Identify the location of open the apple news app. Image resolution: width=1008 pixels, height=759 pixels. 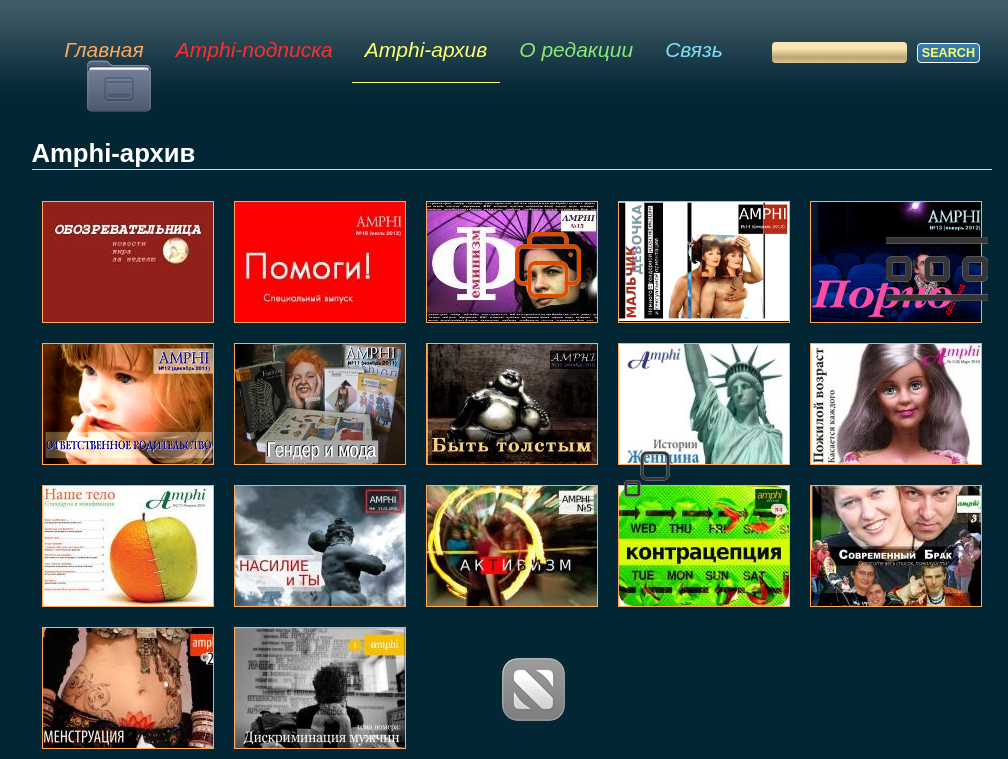
(533, 689).